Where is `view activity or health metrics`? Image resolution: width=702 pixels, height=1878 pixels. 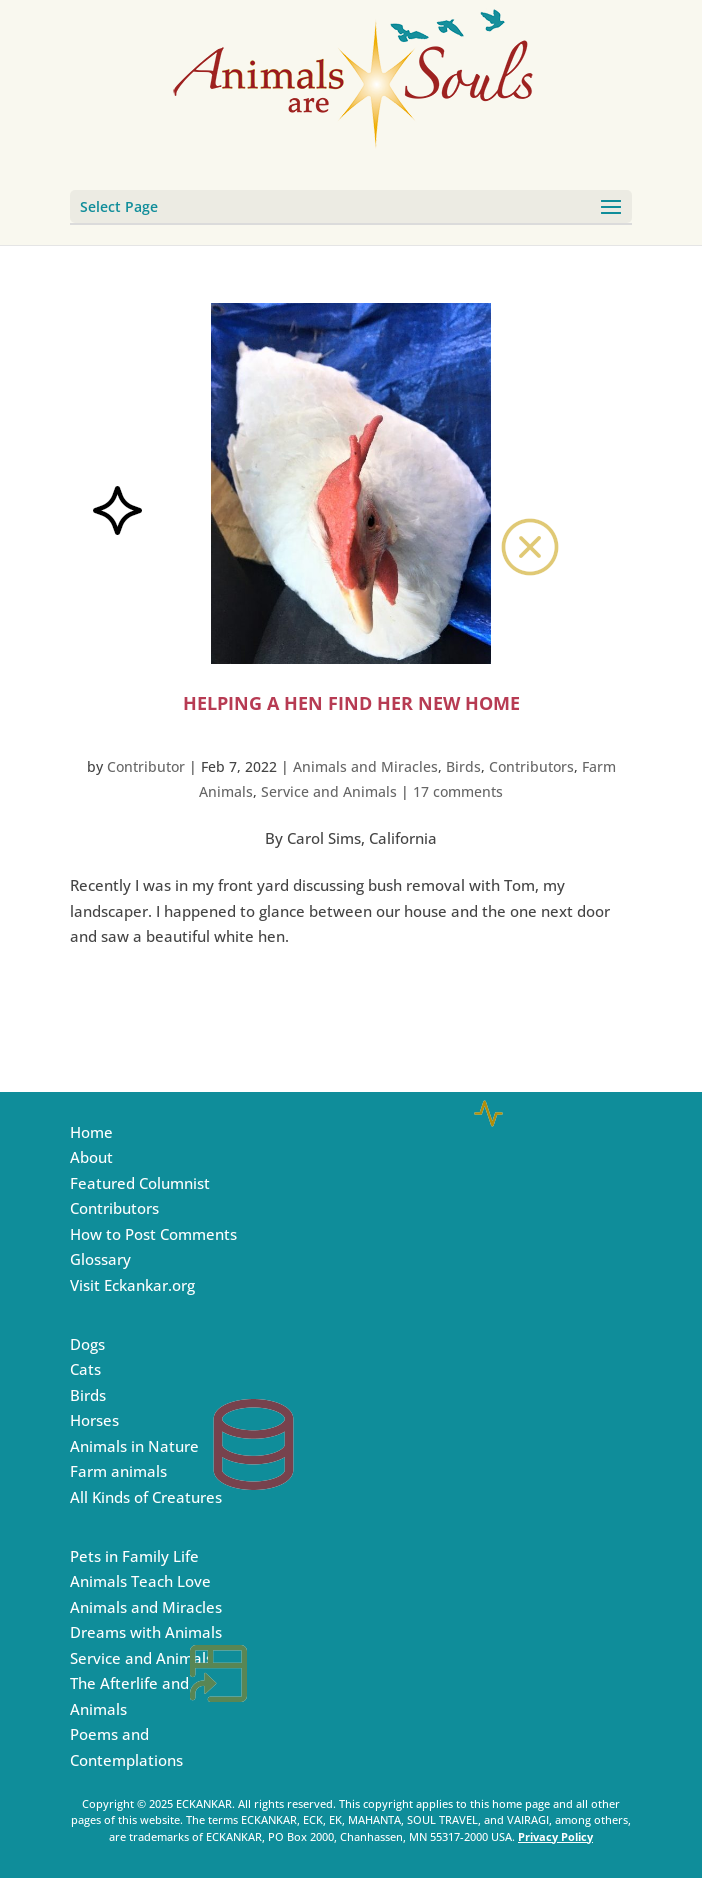 view activity or health metrics is located at coordinates (488, 1113).